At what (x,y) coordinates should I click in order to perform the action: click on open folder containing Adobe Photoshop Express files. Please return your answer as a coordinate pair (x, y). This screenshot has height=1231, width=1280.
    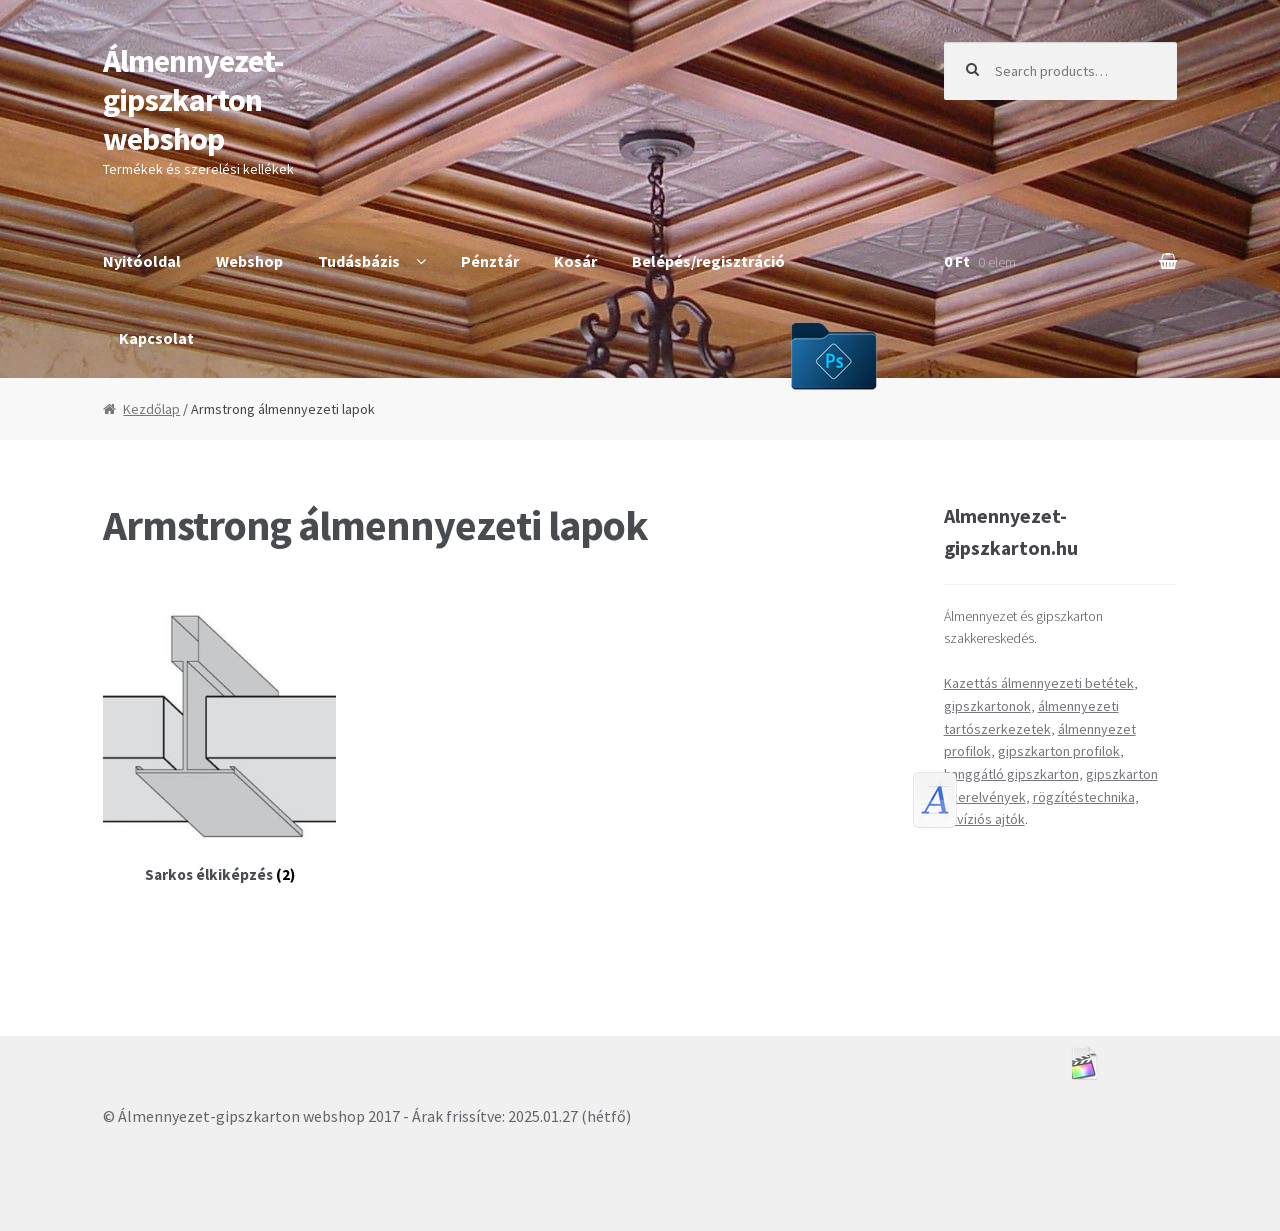
    Looking at the image, I should click on (833, 358).